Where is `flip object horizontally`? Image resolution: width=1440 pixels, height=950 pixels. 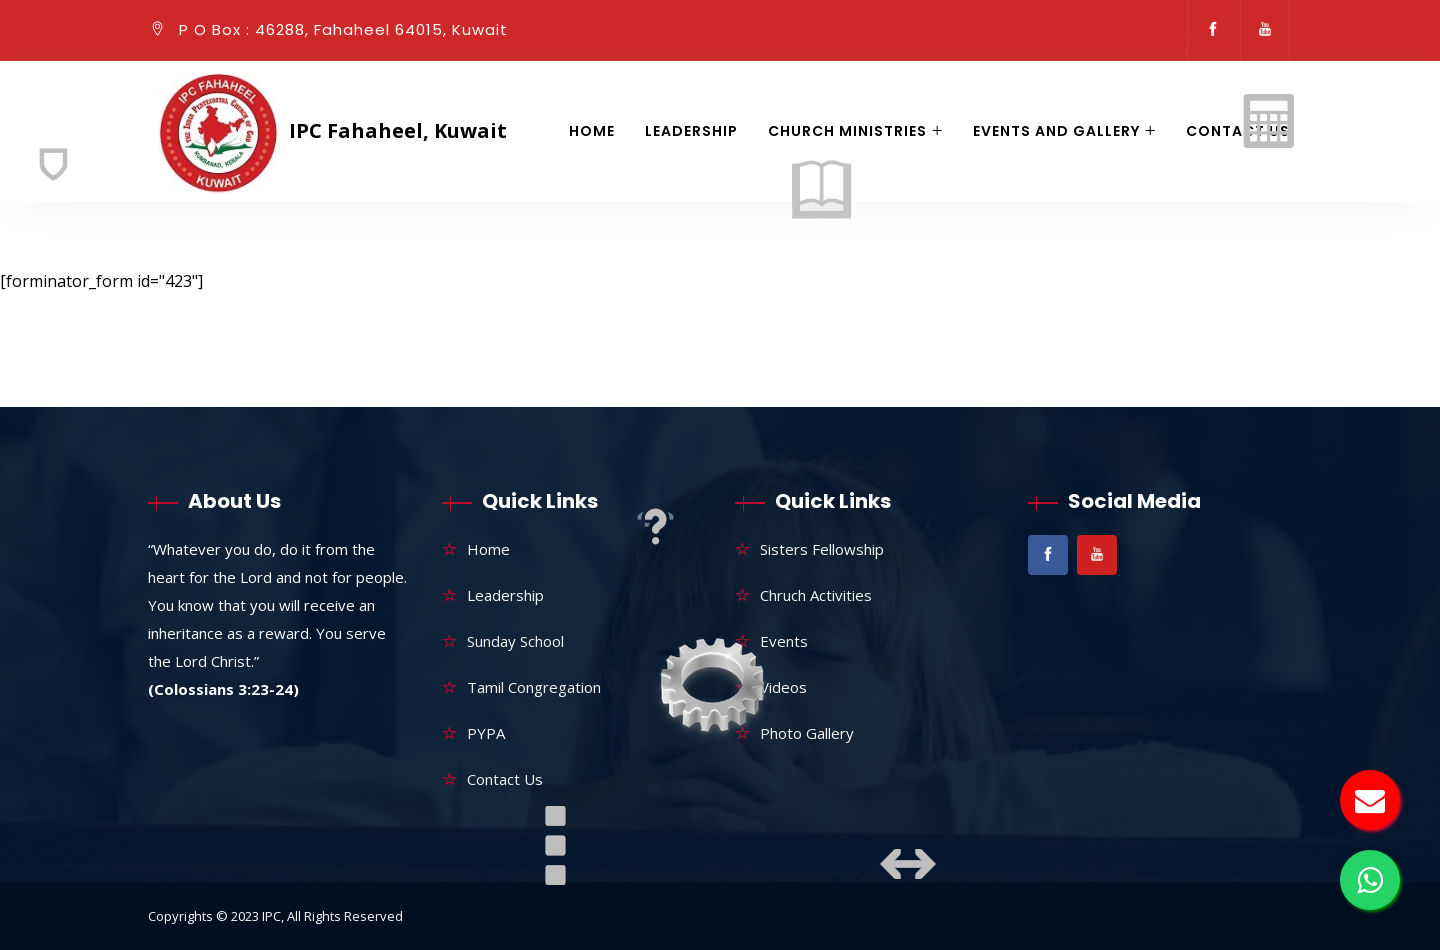
flip object horizontally is located at coordinates (908, 864).